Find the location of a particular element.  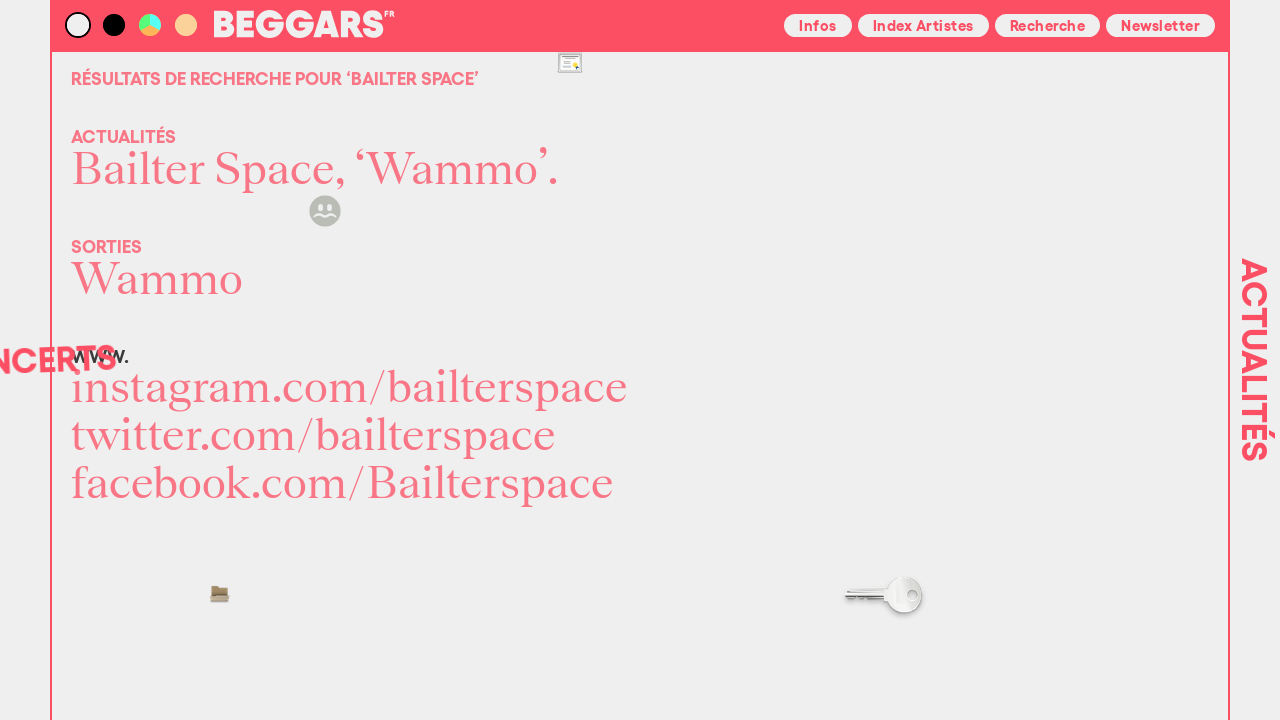

enter password to continue is located at coordinates (884, 596).